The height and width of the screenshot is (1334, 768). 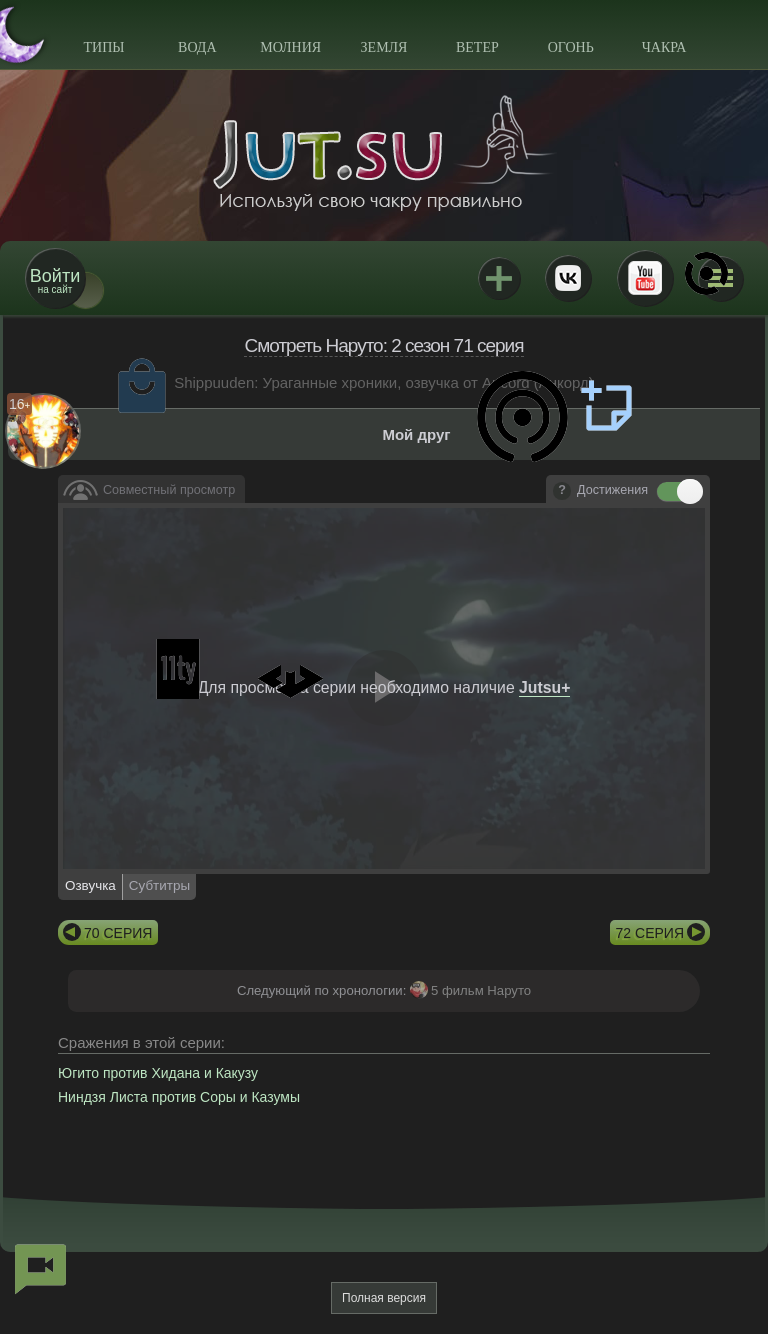 What do you see at coordinates (40, 1267) in the screenshot?
I see `start a video chat` at bounding box center [40, 1267].